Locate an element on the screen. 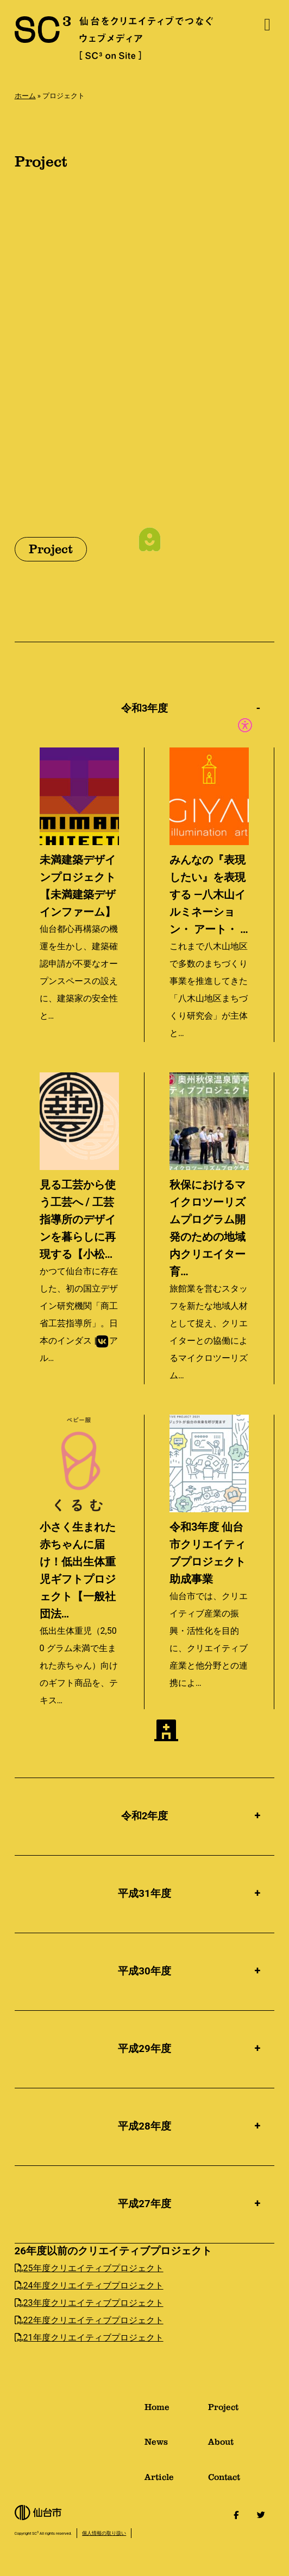 The height and width of the screenshot is (2576, 289). access accessibility settings is located at coordinates (245, 725).